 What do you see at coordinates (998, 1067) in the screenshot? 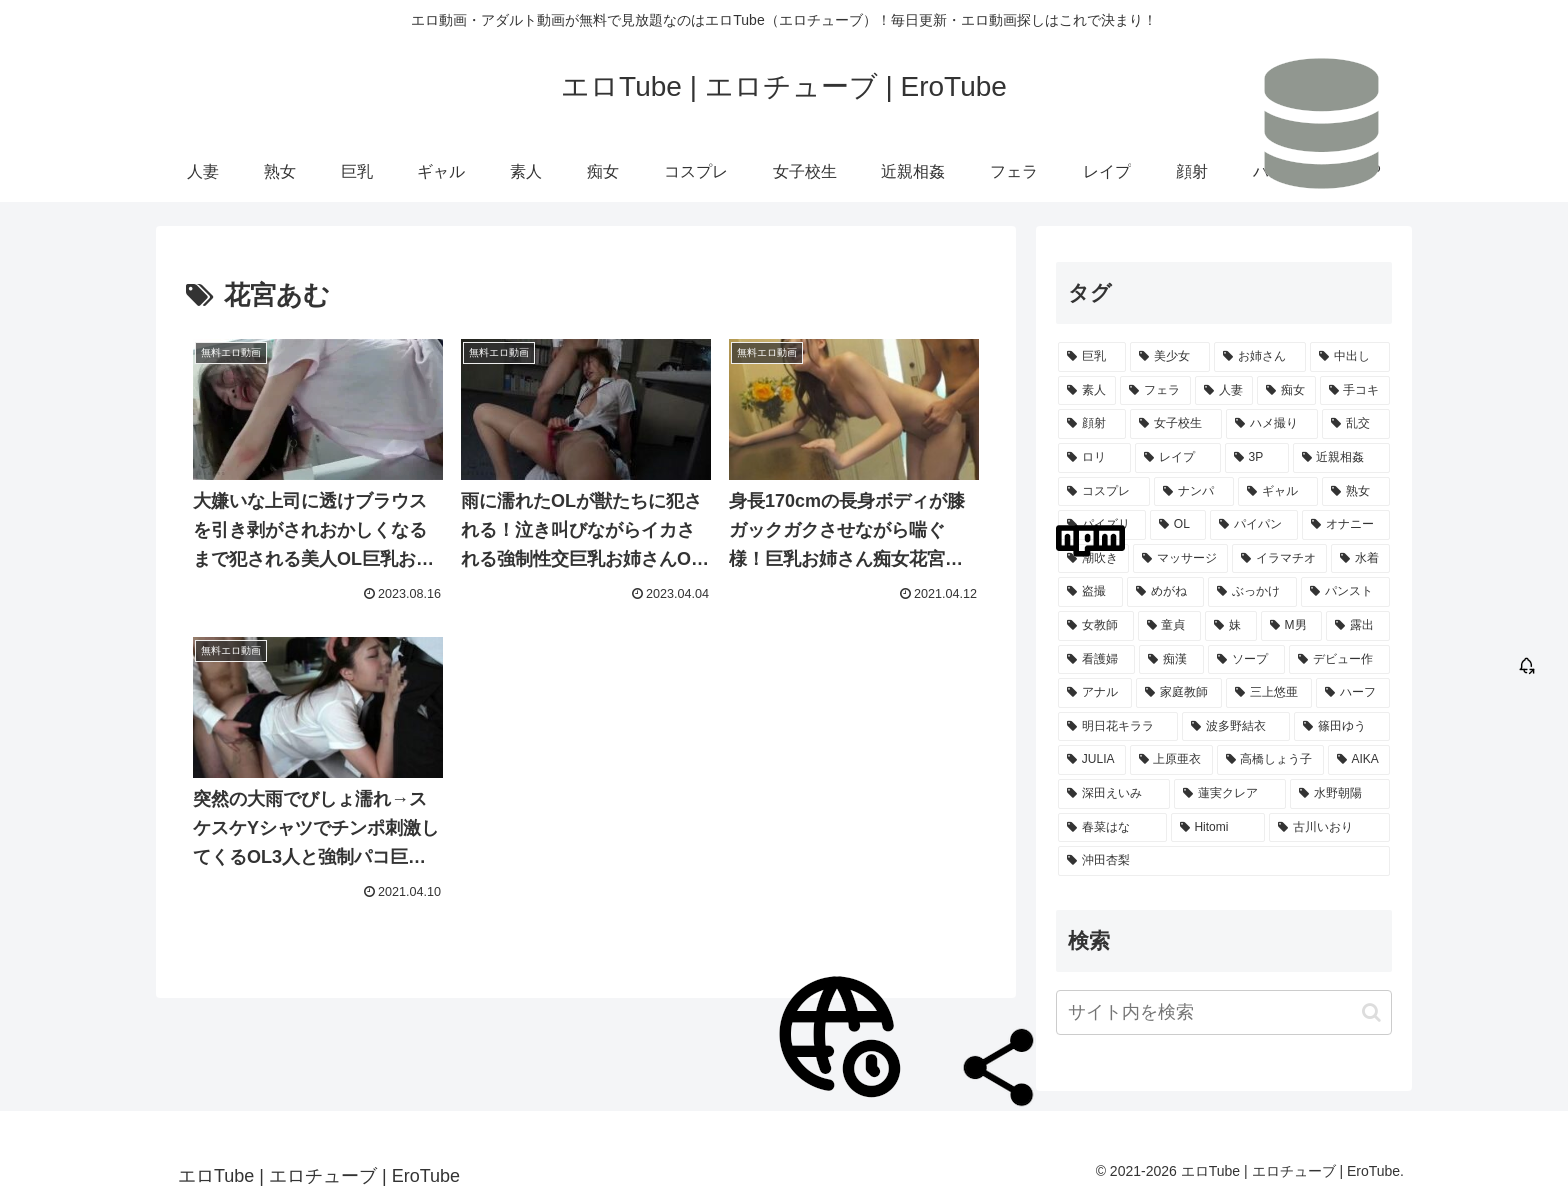
I see `share this content with others` at bounding box center [998, 1067].